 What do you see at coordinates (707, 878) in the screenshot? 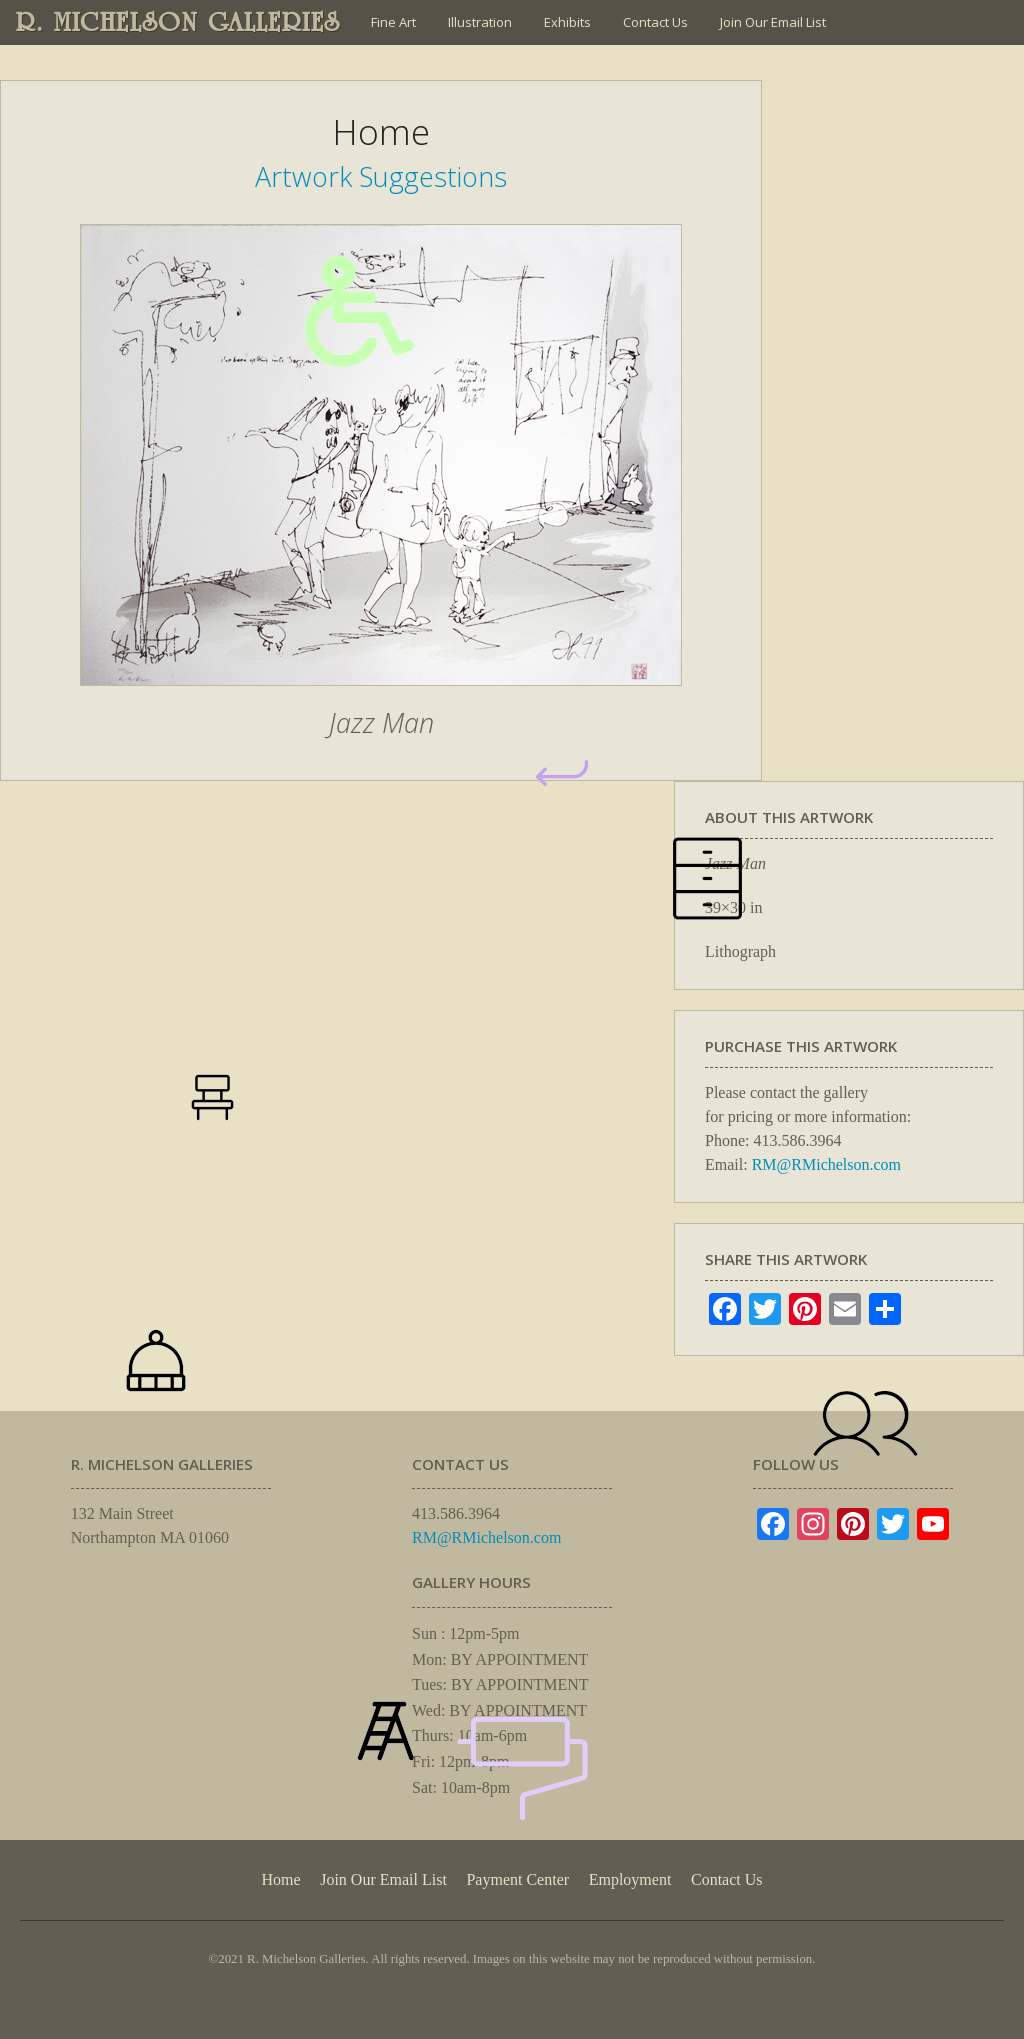
I see `browse furniture or home decor items` at bounding box center [707, 878].